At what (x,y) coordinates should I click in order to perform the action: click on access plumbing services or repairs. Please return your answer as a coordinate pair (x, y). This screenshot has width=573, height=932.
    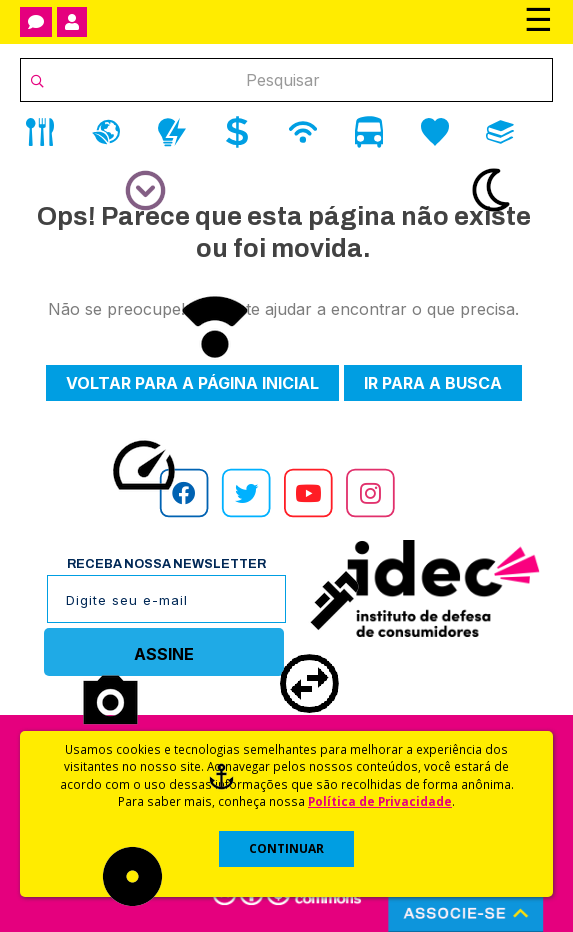
    Looking at the image, I should click on (334, 600).